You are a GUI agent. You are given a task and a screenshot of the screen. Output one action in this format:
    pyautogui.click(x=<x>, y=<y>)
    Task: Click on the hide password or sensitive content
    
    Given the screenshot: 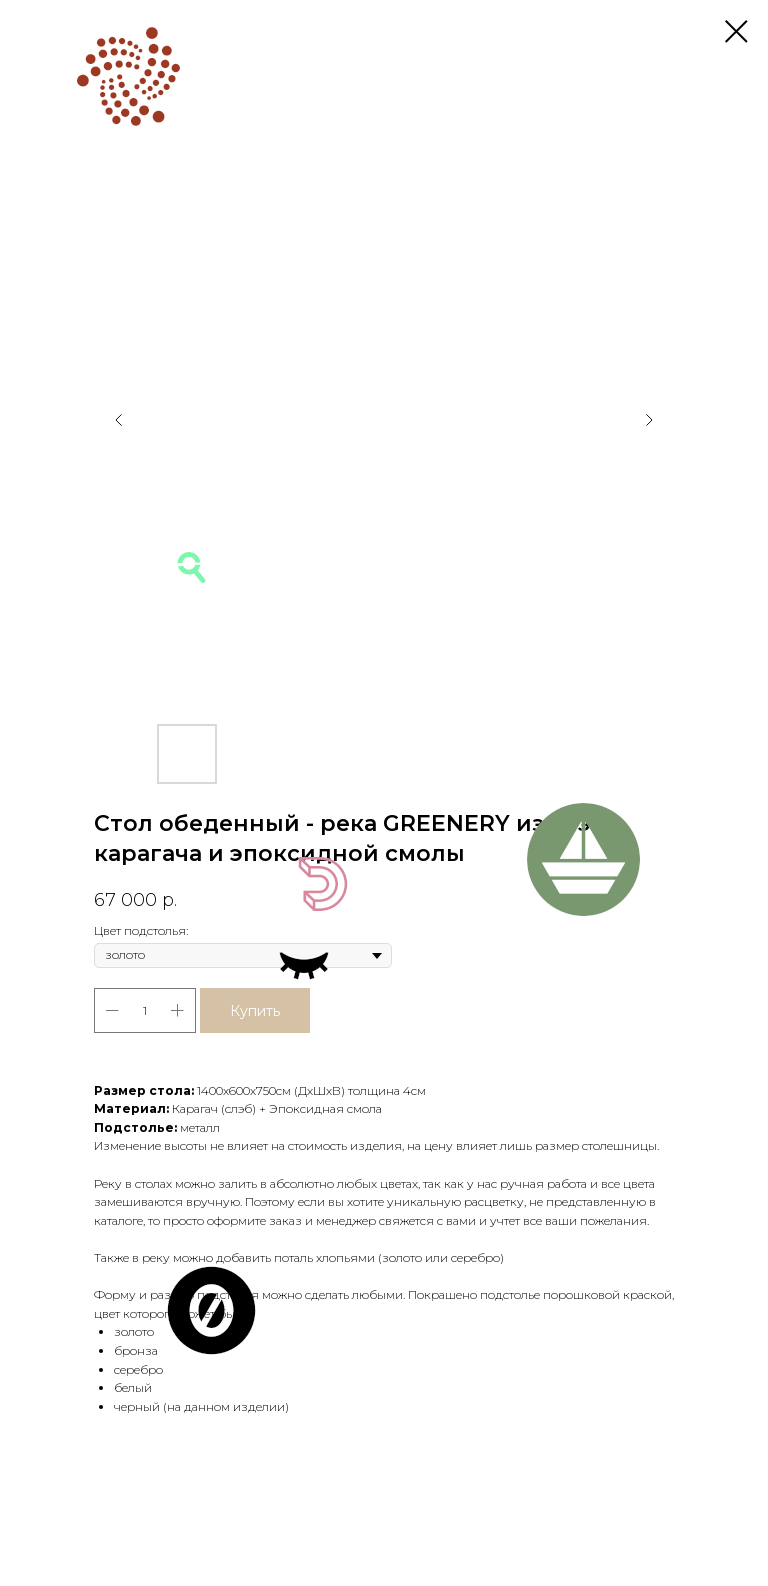 What is the action you would take?
    pyautogui.click(x=304, y=964)
    